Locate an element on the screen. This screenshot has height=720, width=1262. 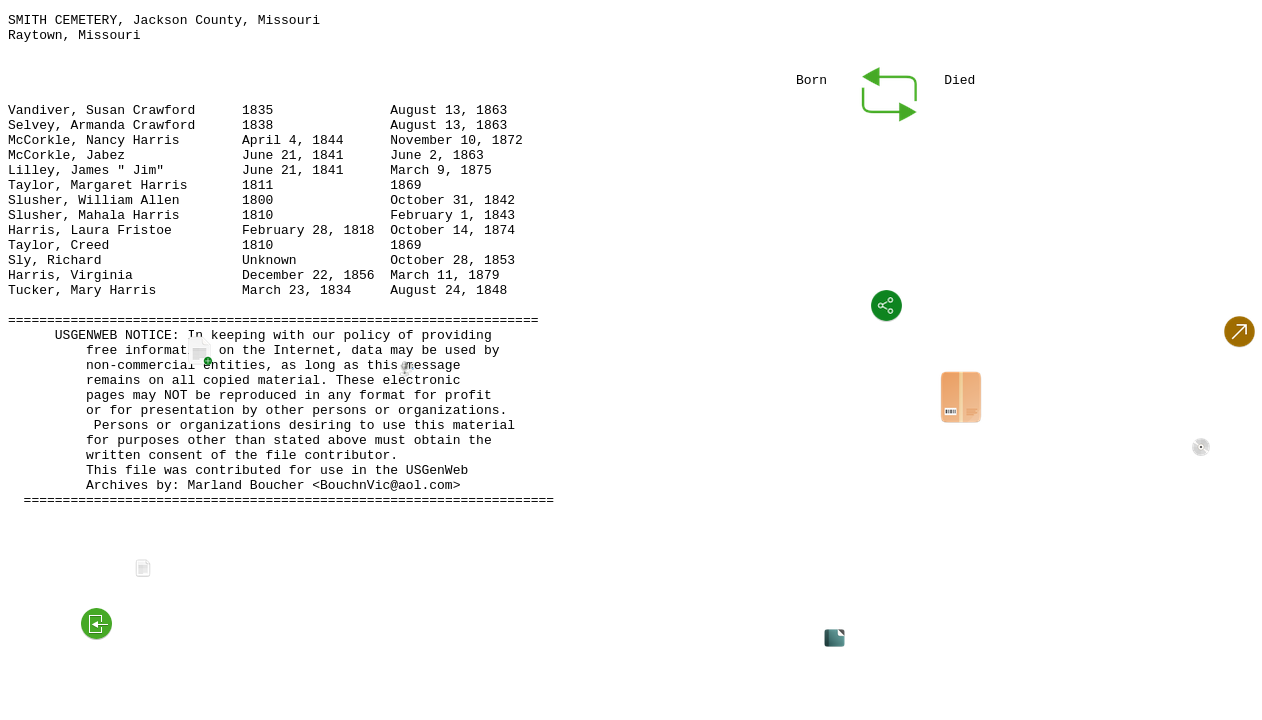
create a new document is located at coordinates (199, 350).